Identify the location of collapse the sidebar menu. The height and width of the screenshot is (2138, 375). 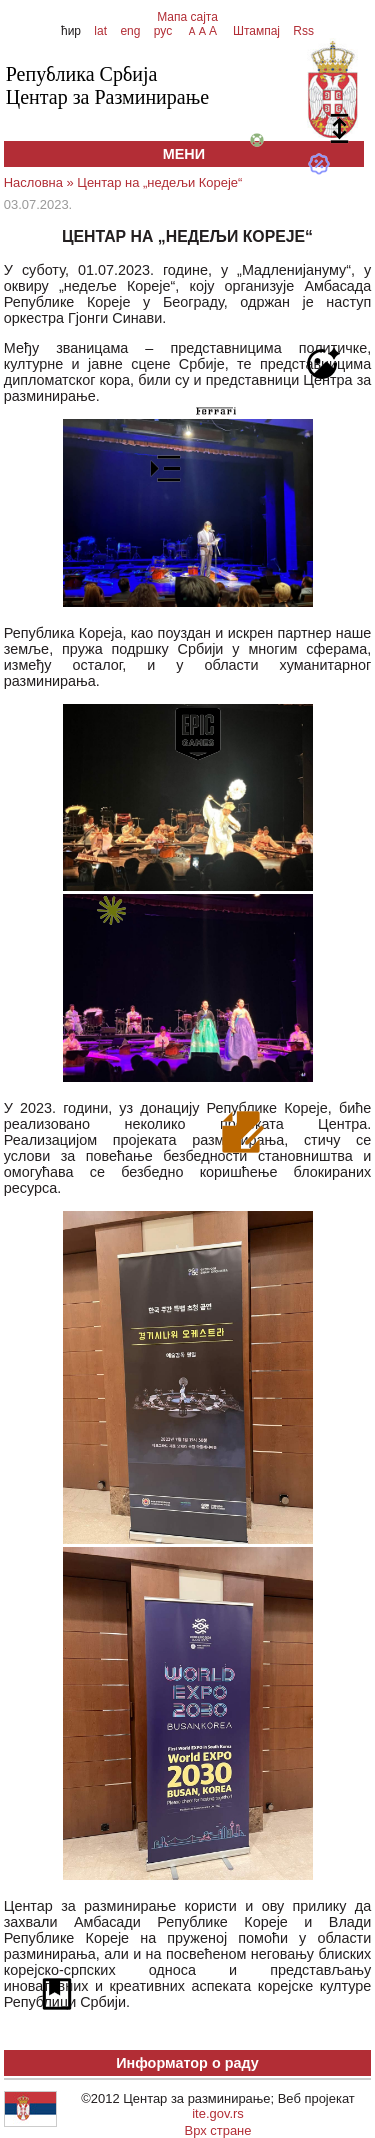
(165, 468).